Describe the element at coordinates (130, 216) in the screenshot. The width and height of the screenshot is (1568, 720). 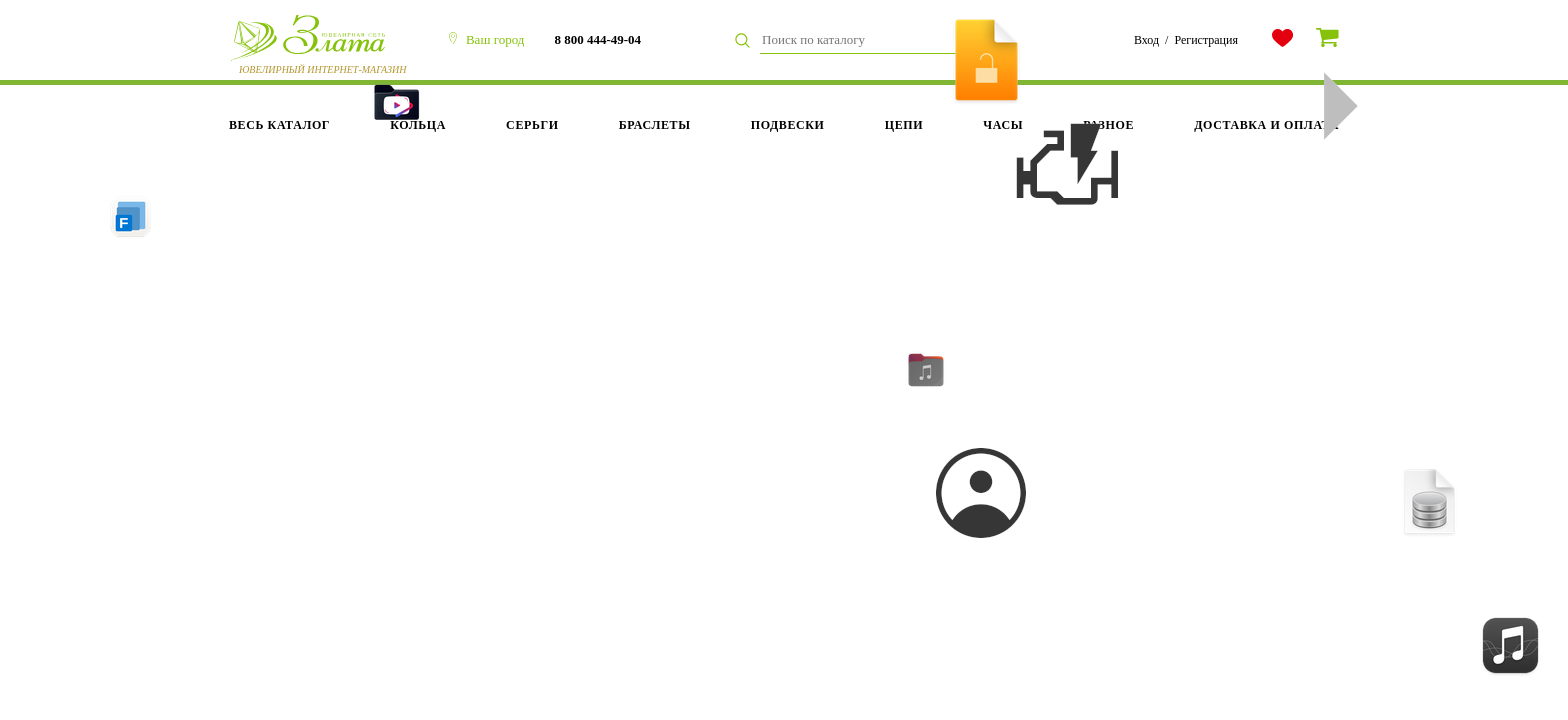
I see `open fluent reader app` at that location.